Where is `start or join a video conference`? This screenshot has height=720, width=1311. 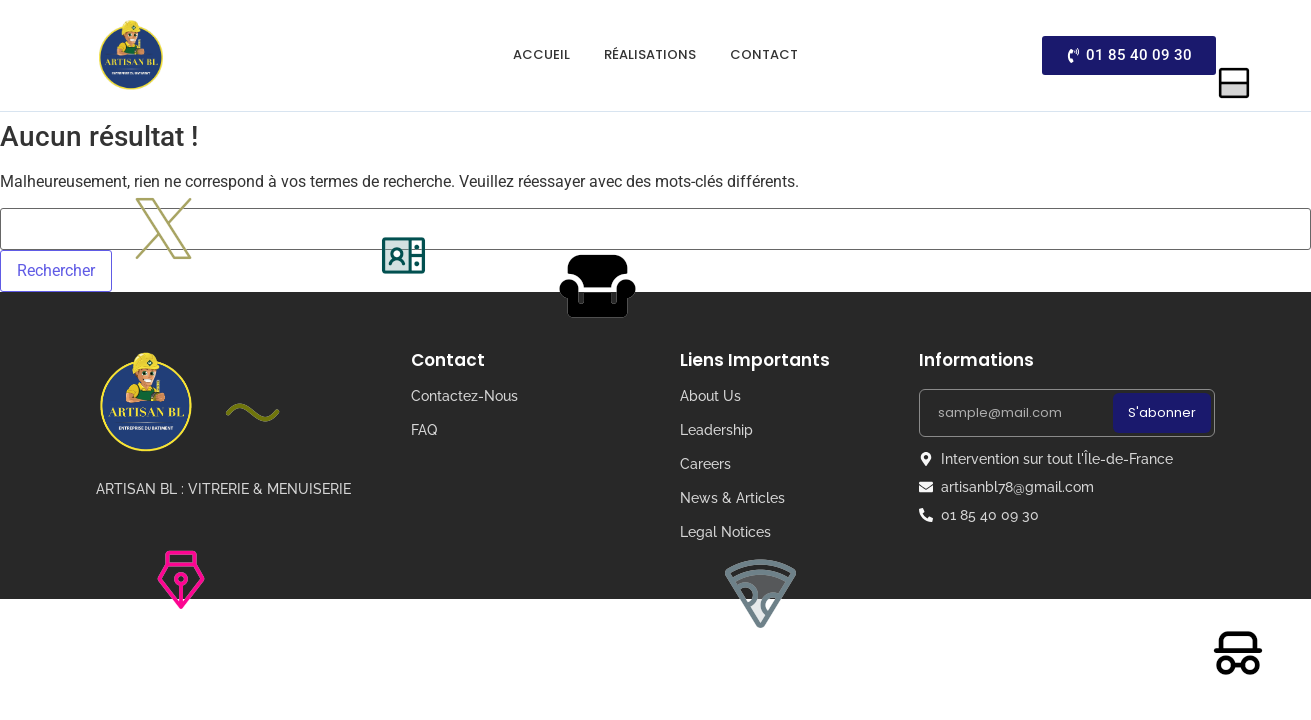 start or join a video conference is located at coordinates (403, 255).